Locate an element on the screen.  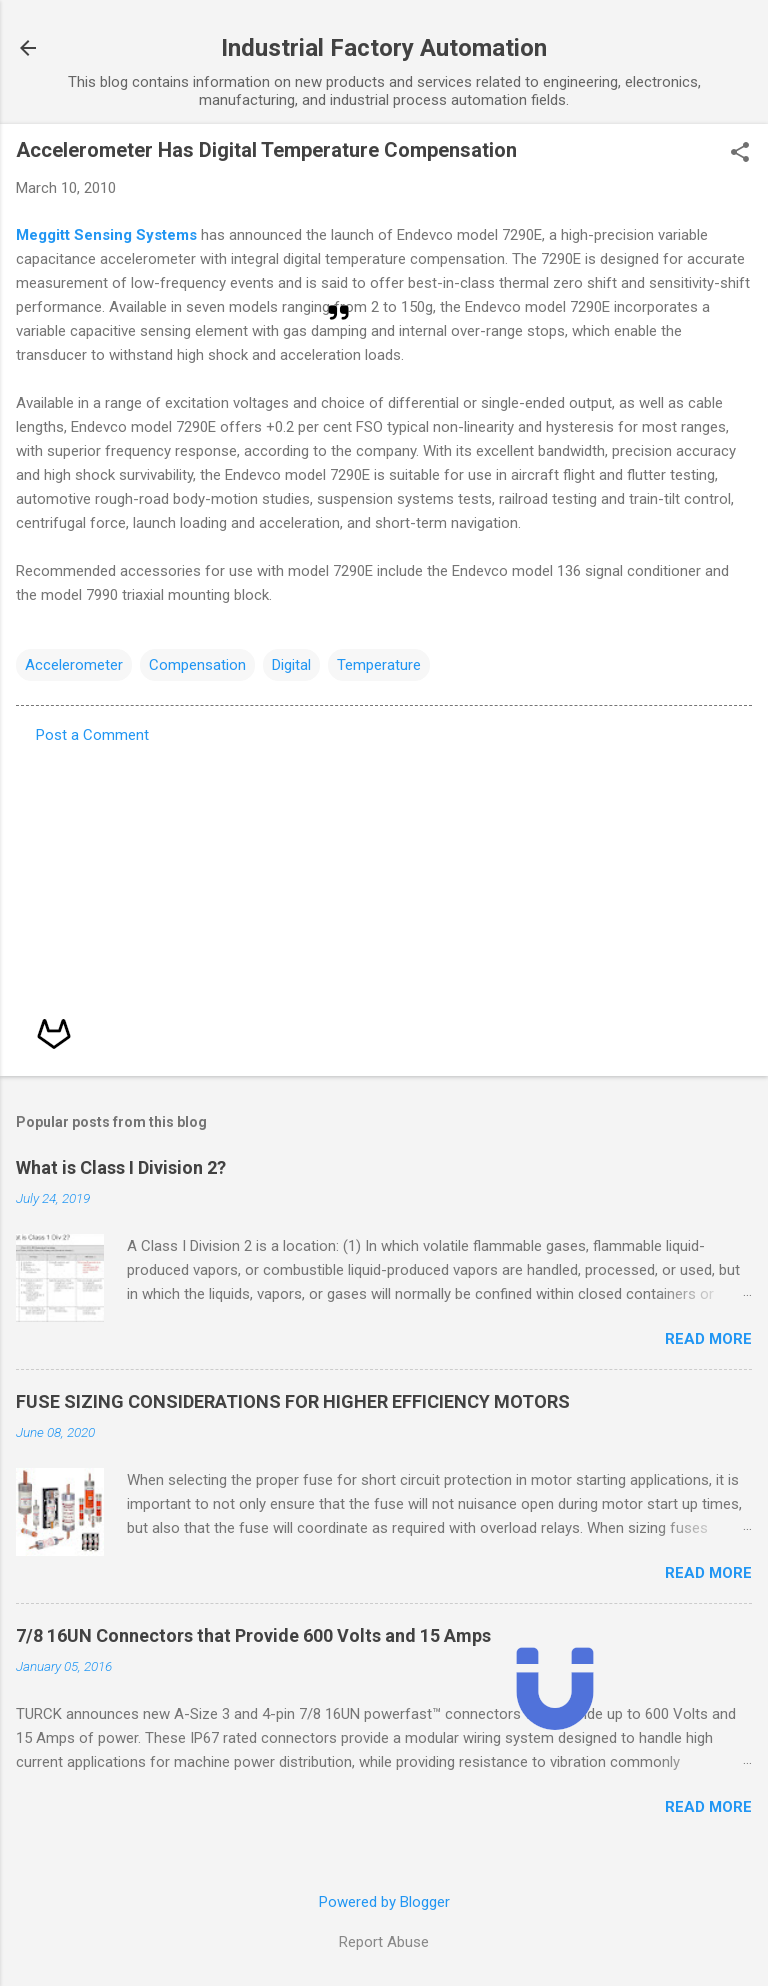
open GitLab repository is located at coordinates (54, 1034).